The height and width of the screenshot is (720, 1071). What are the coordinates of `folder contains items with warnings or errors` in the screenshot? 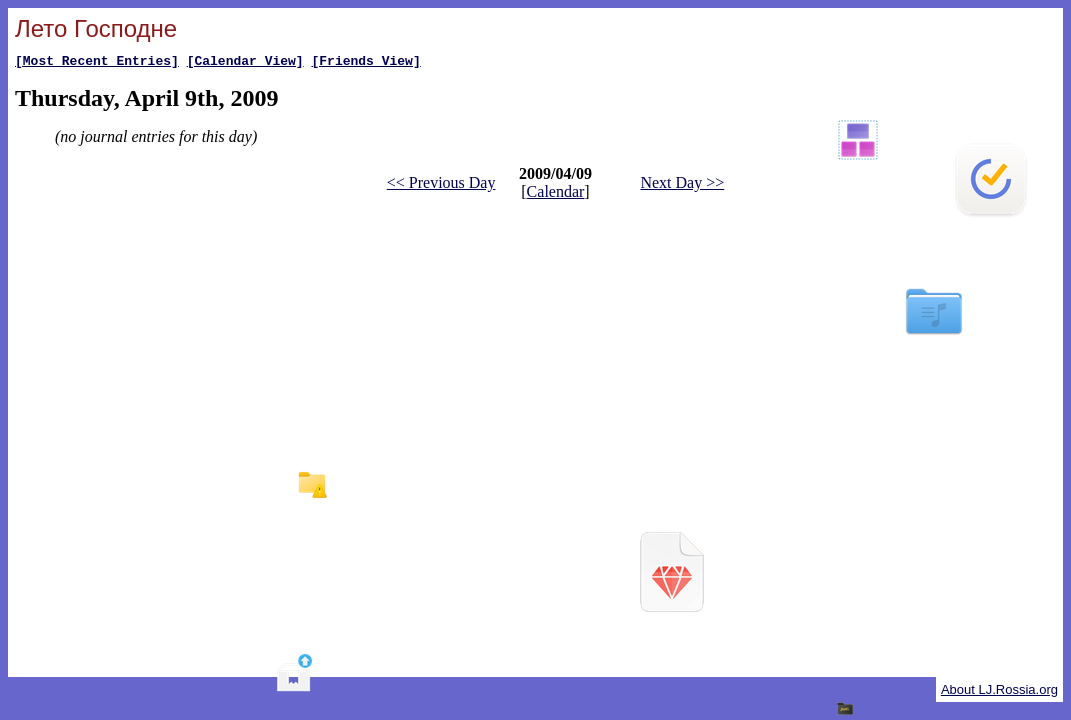 It's located at (312, 483).